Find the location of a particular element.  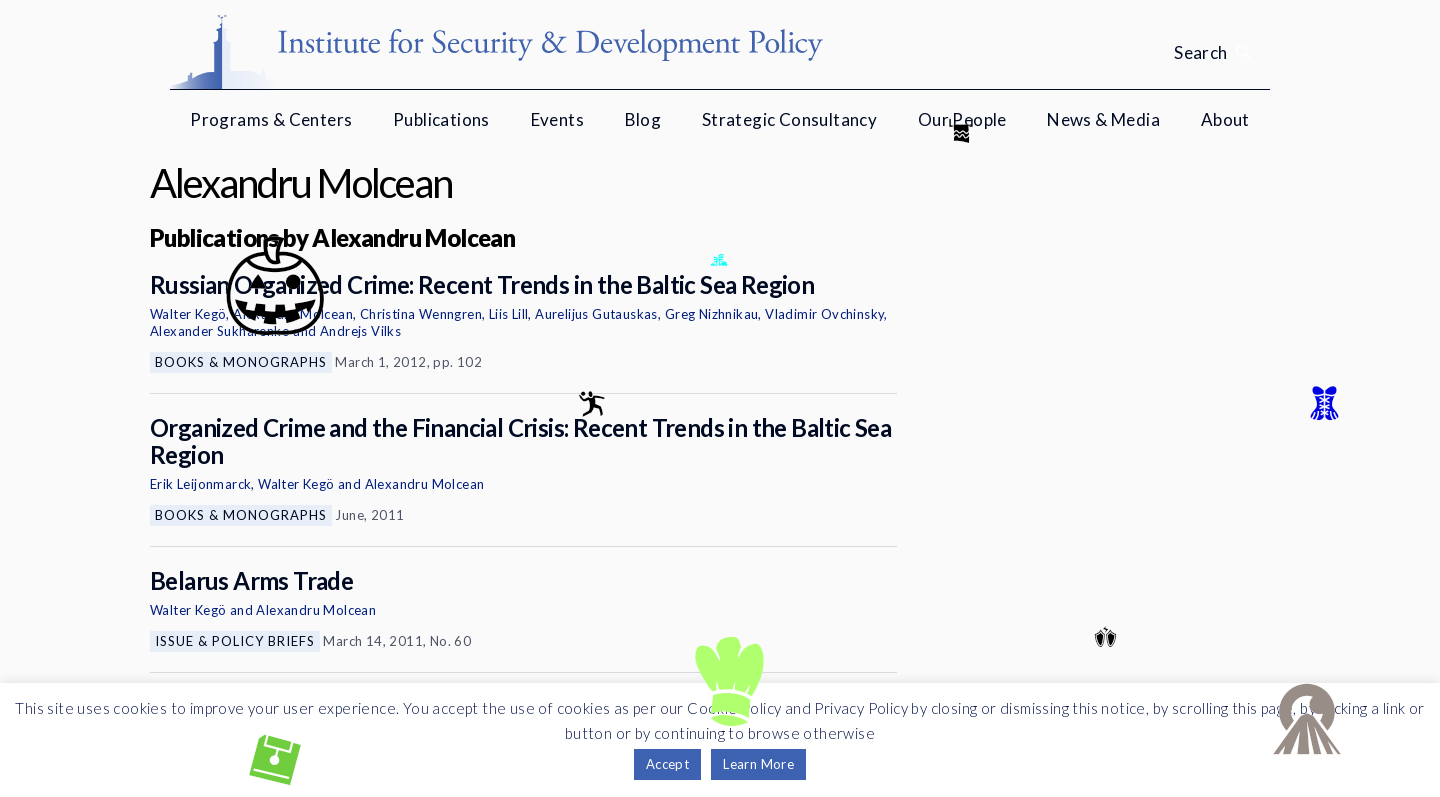

save your current progress is located at coordinates (275, 760).